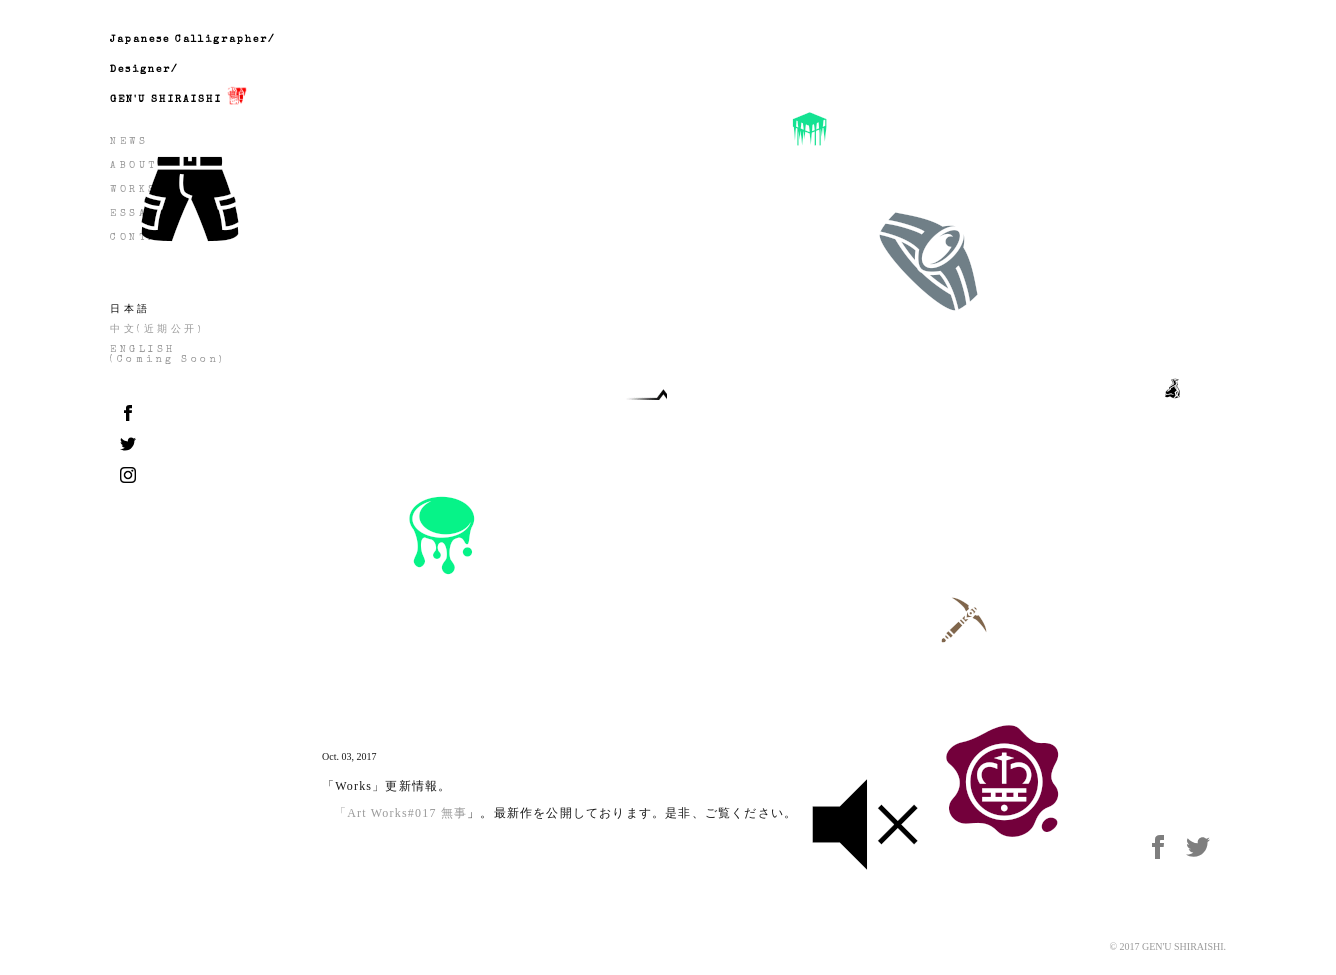 The image size is (1336, 975). I want to click on mute audio or sound, so click(861, 824).